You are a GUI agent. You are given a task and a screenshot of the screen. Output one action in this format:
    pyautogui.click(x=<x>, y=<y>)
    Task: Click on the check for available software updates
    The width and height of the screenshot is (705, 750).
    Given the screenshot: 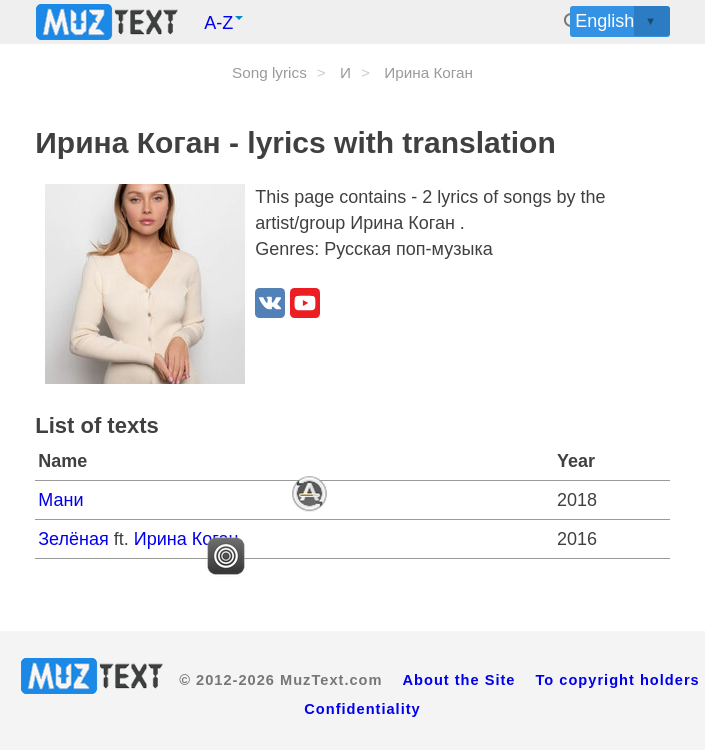 What is the action you would take?
    pyautogui.click(x=309, y=493)
    